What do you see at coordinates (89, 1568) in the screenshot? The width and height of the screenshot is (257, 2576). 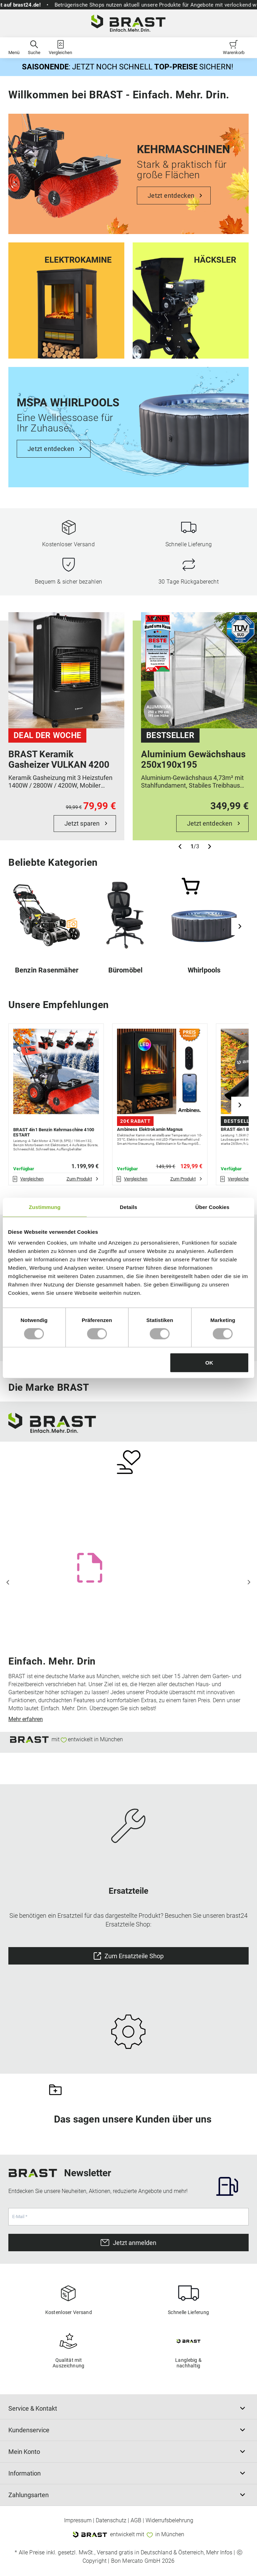 I see `a draft or unsaved file` at bounding box center [89, 1568].